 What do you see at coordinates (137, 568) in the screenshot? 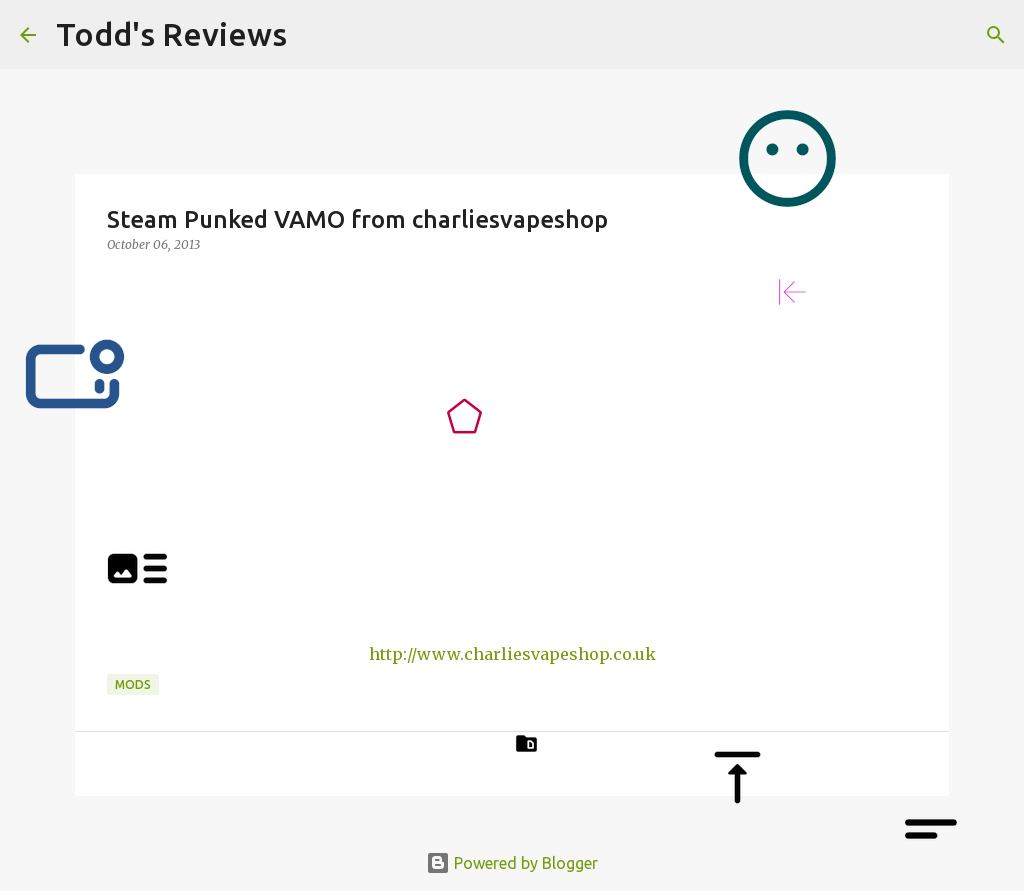
I see `view media with text description` at bounding box center [137, 568].